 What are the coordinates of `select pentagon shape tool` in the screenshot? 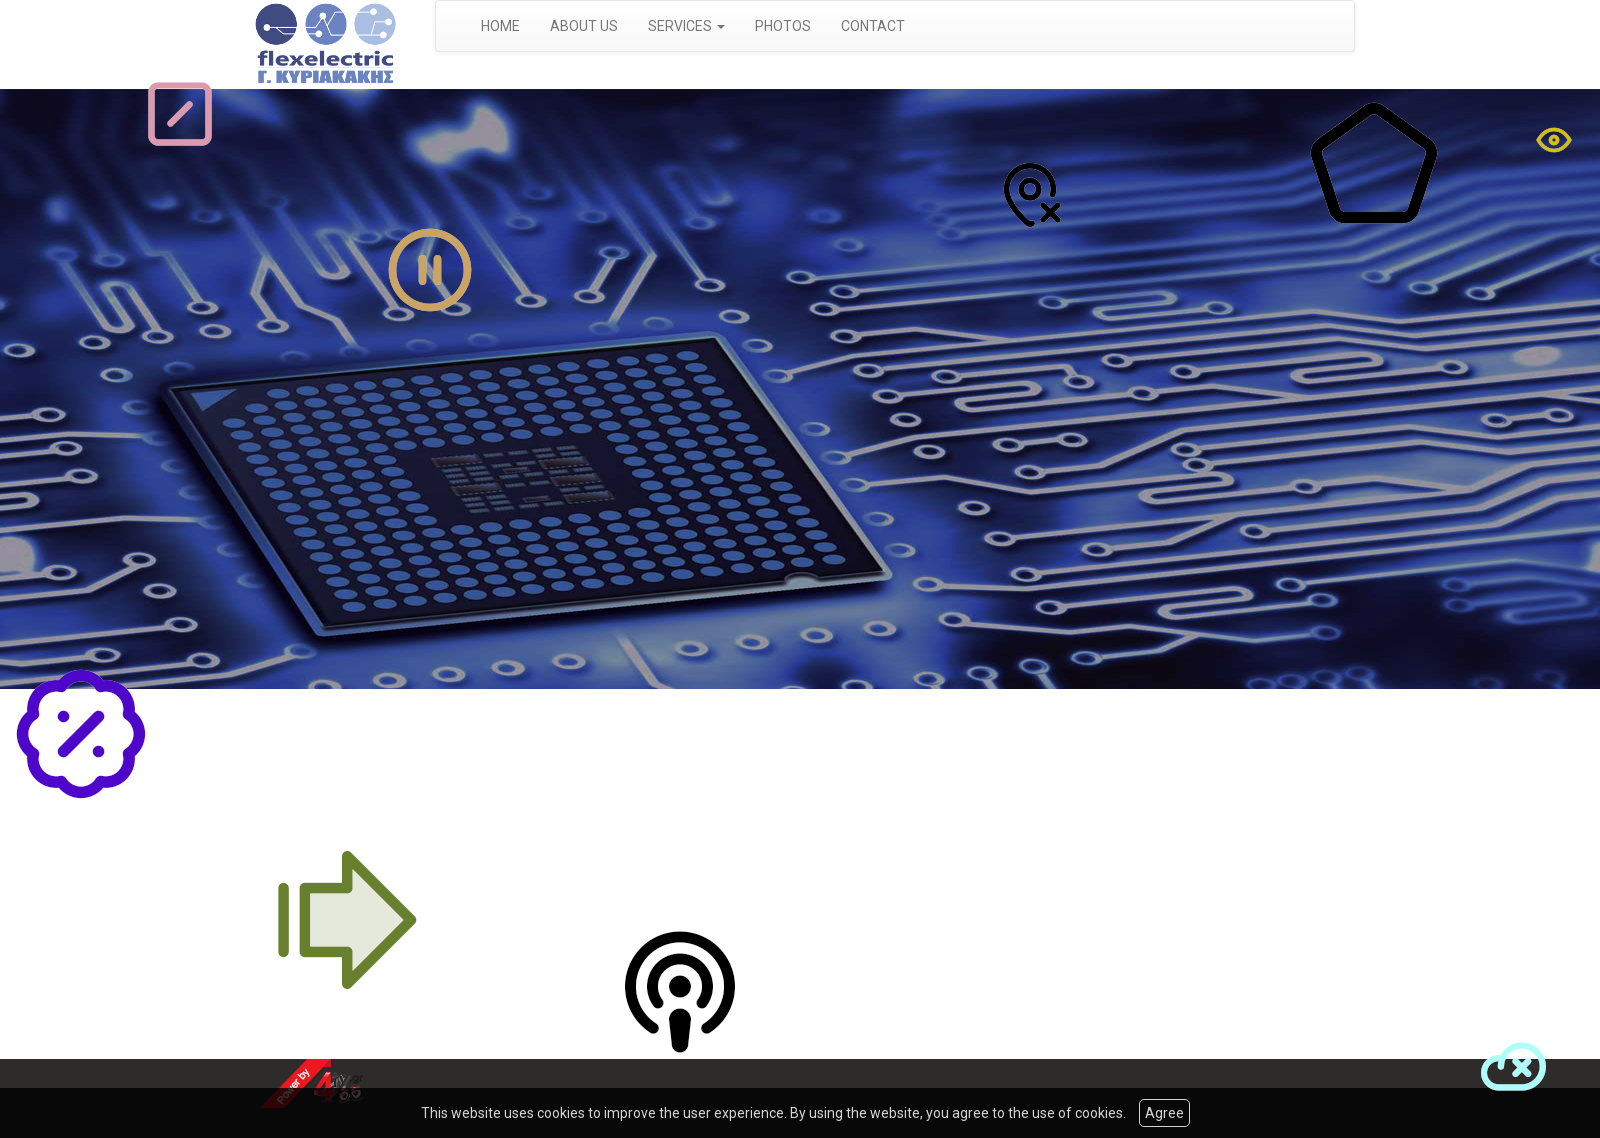 It's located at (1374, 166).